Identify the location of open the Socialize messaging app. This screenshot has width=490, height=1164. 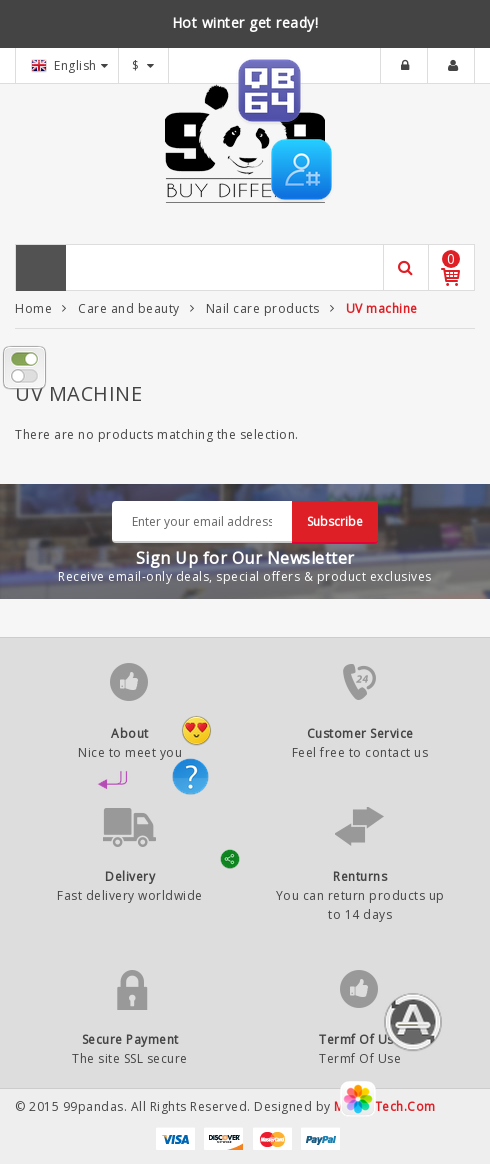
(196, 730).